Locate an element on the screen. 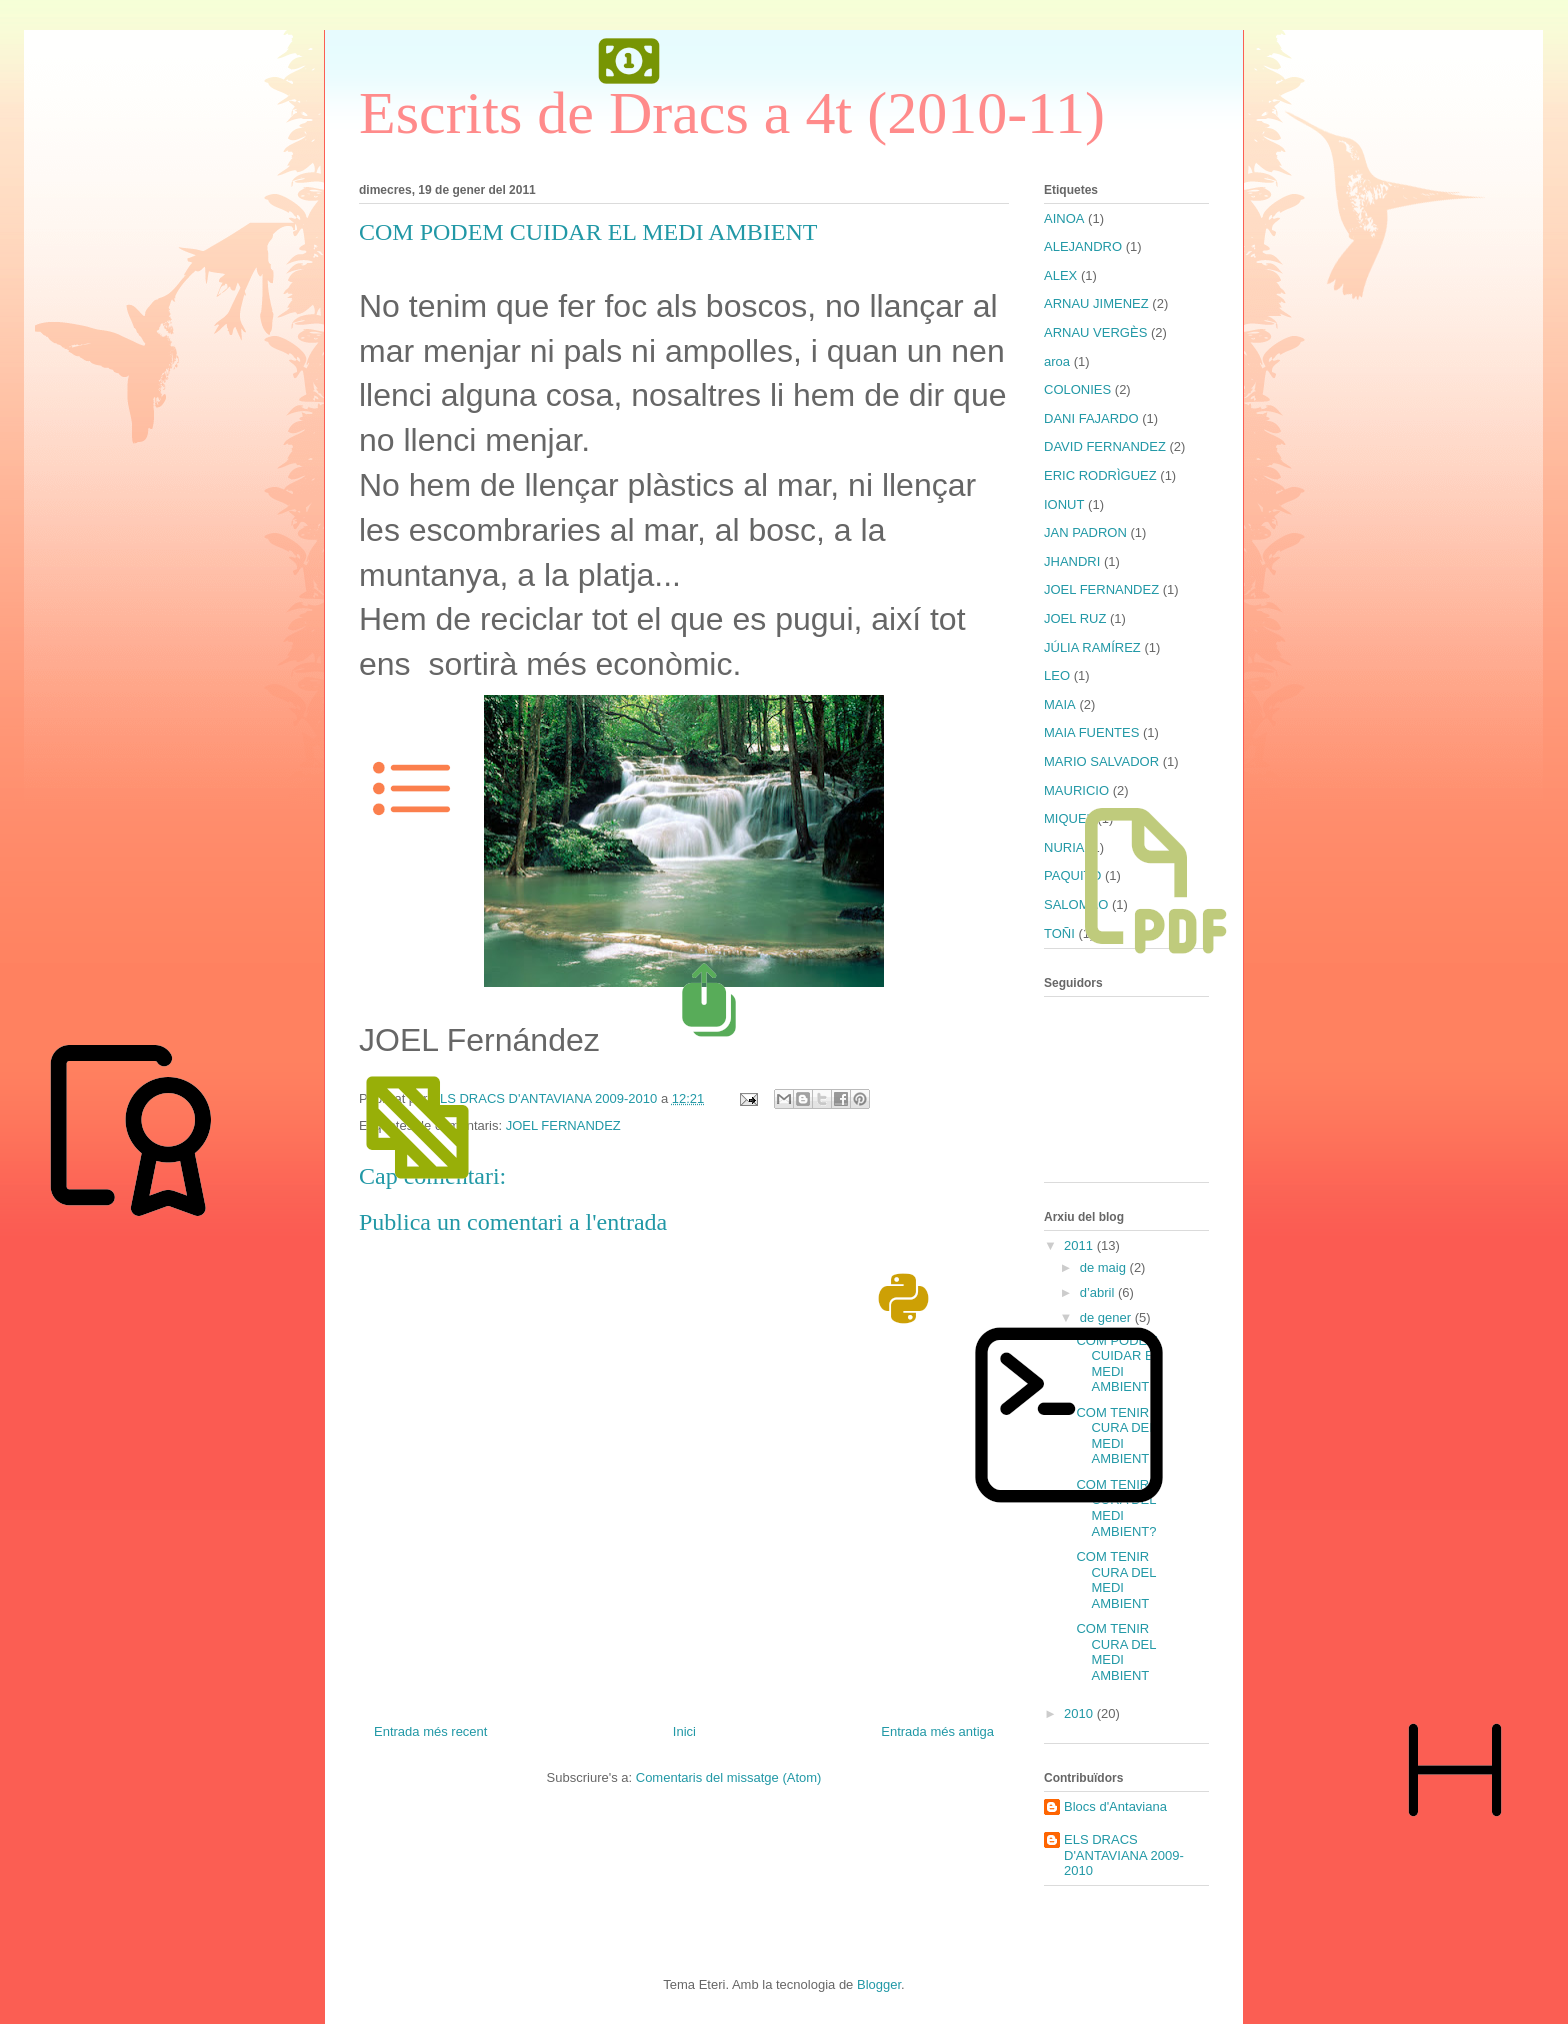 This screenshot has width=1568, height=2024. share or export multiple items is located at coordinates (709, 1000).